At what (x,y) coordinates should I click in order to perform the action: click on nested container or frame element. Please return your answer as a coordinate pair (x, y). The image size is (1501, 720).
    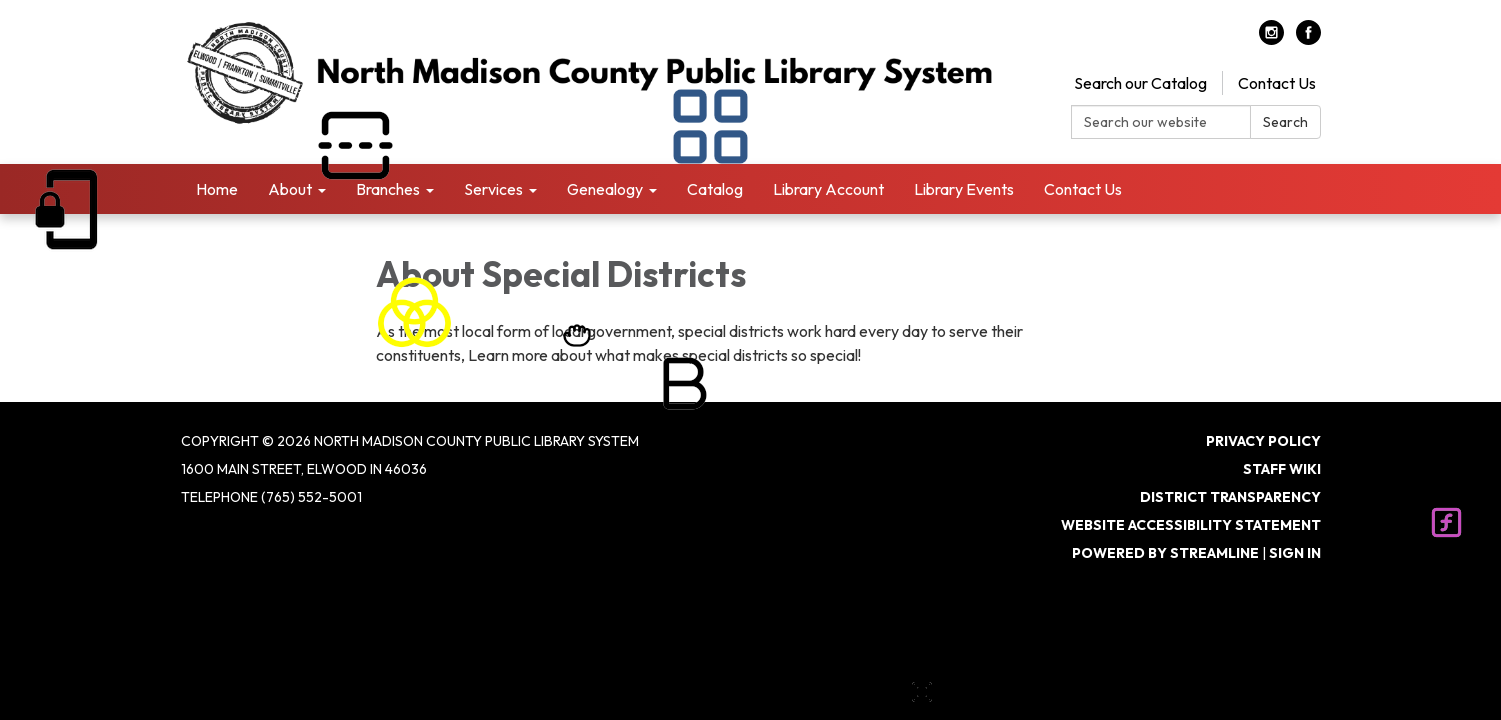
    Looking at the image, I should click on (922, 692).